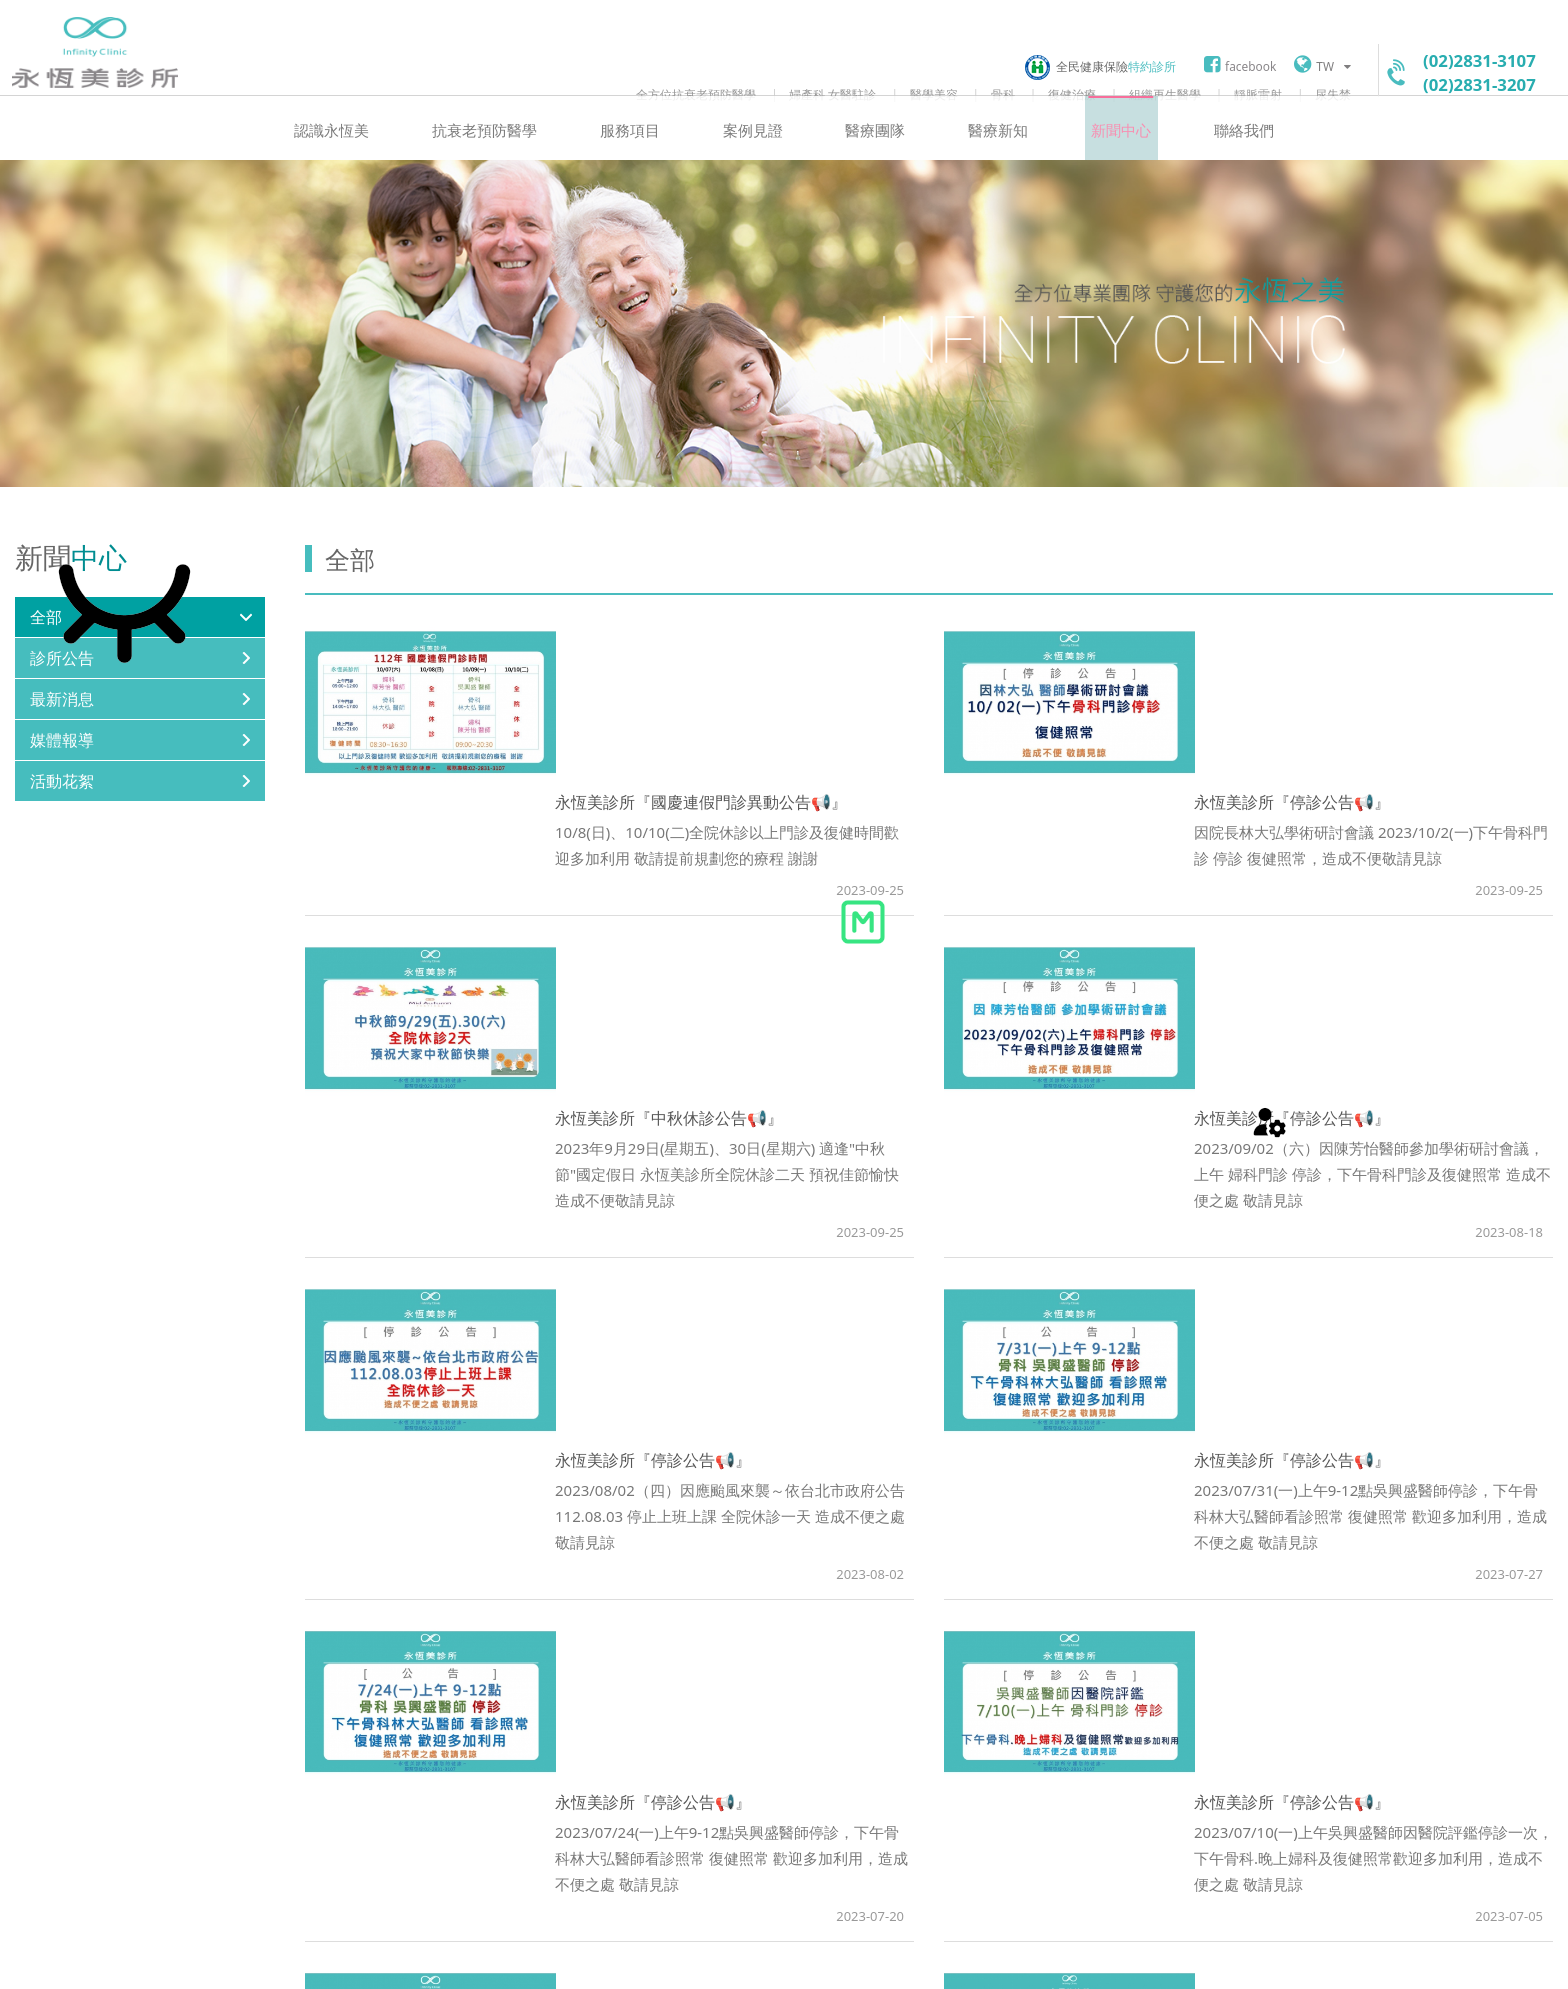 This screenshot has height=1989, width=1568. What do you see at coordinates (1268, 1121) in the screenshot?
I see `access user settings` at bounding box center [1268, 1121].